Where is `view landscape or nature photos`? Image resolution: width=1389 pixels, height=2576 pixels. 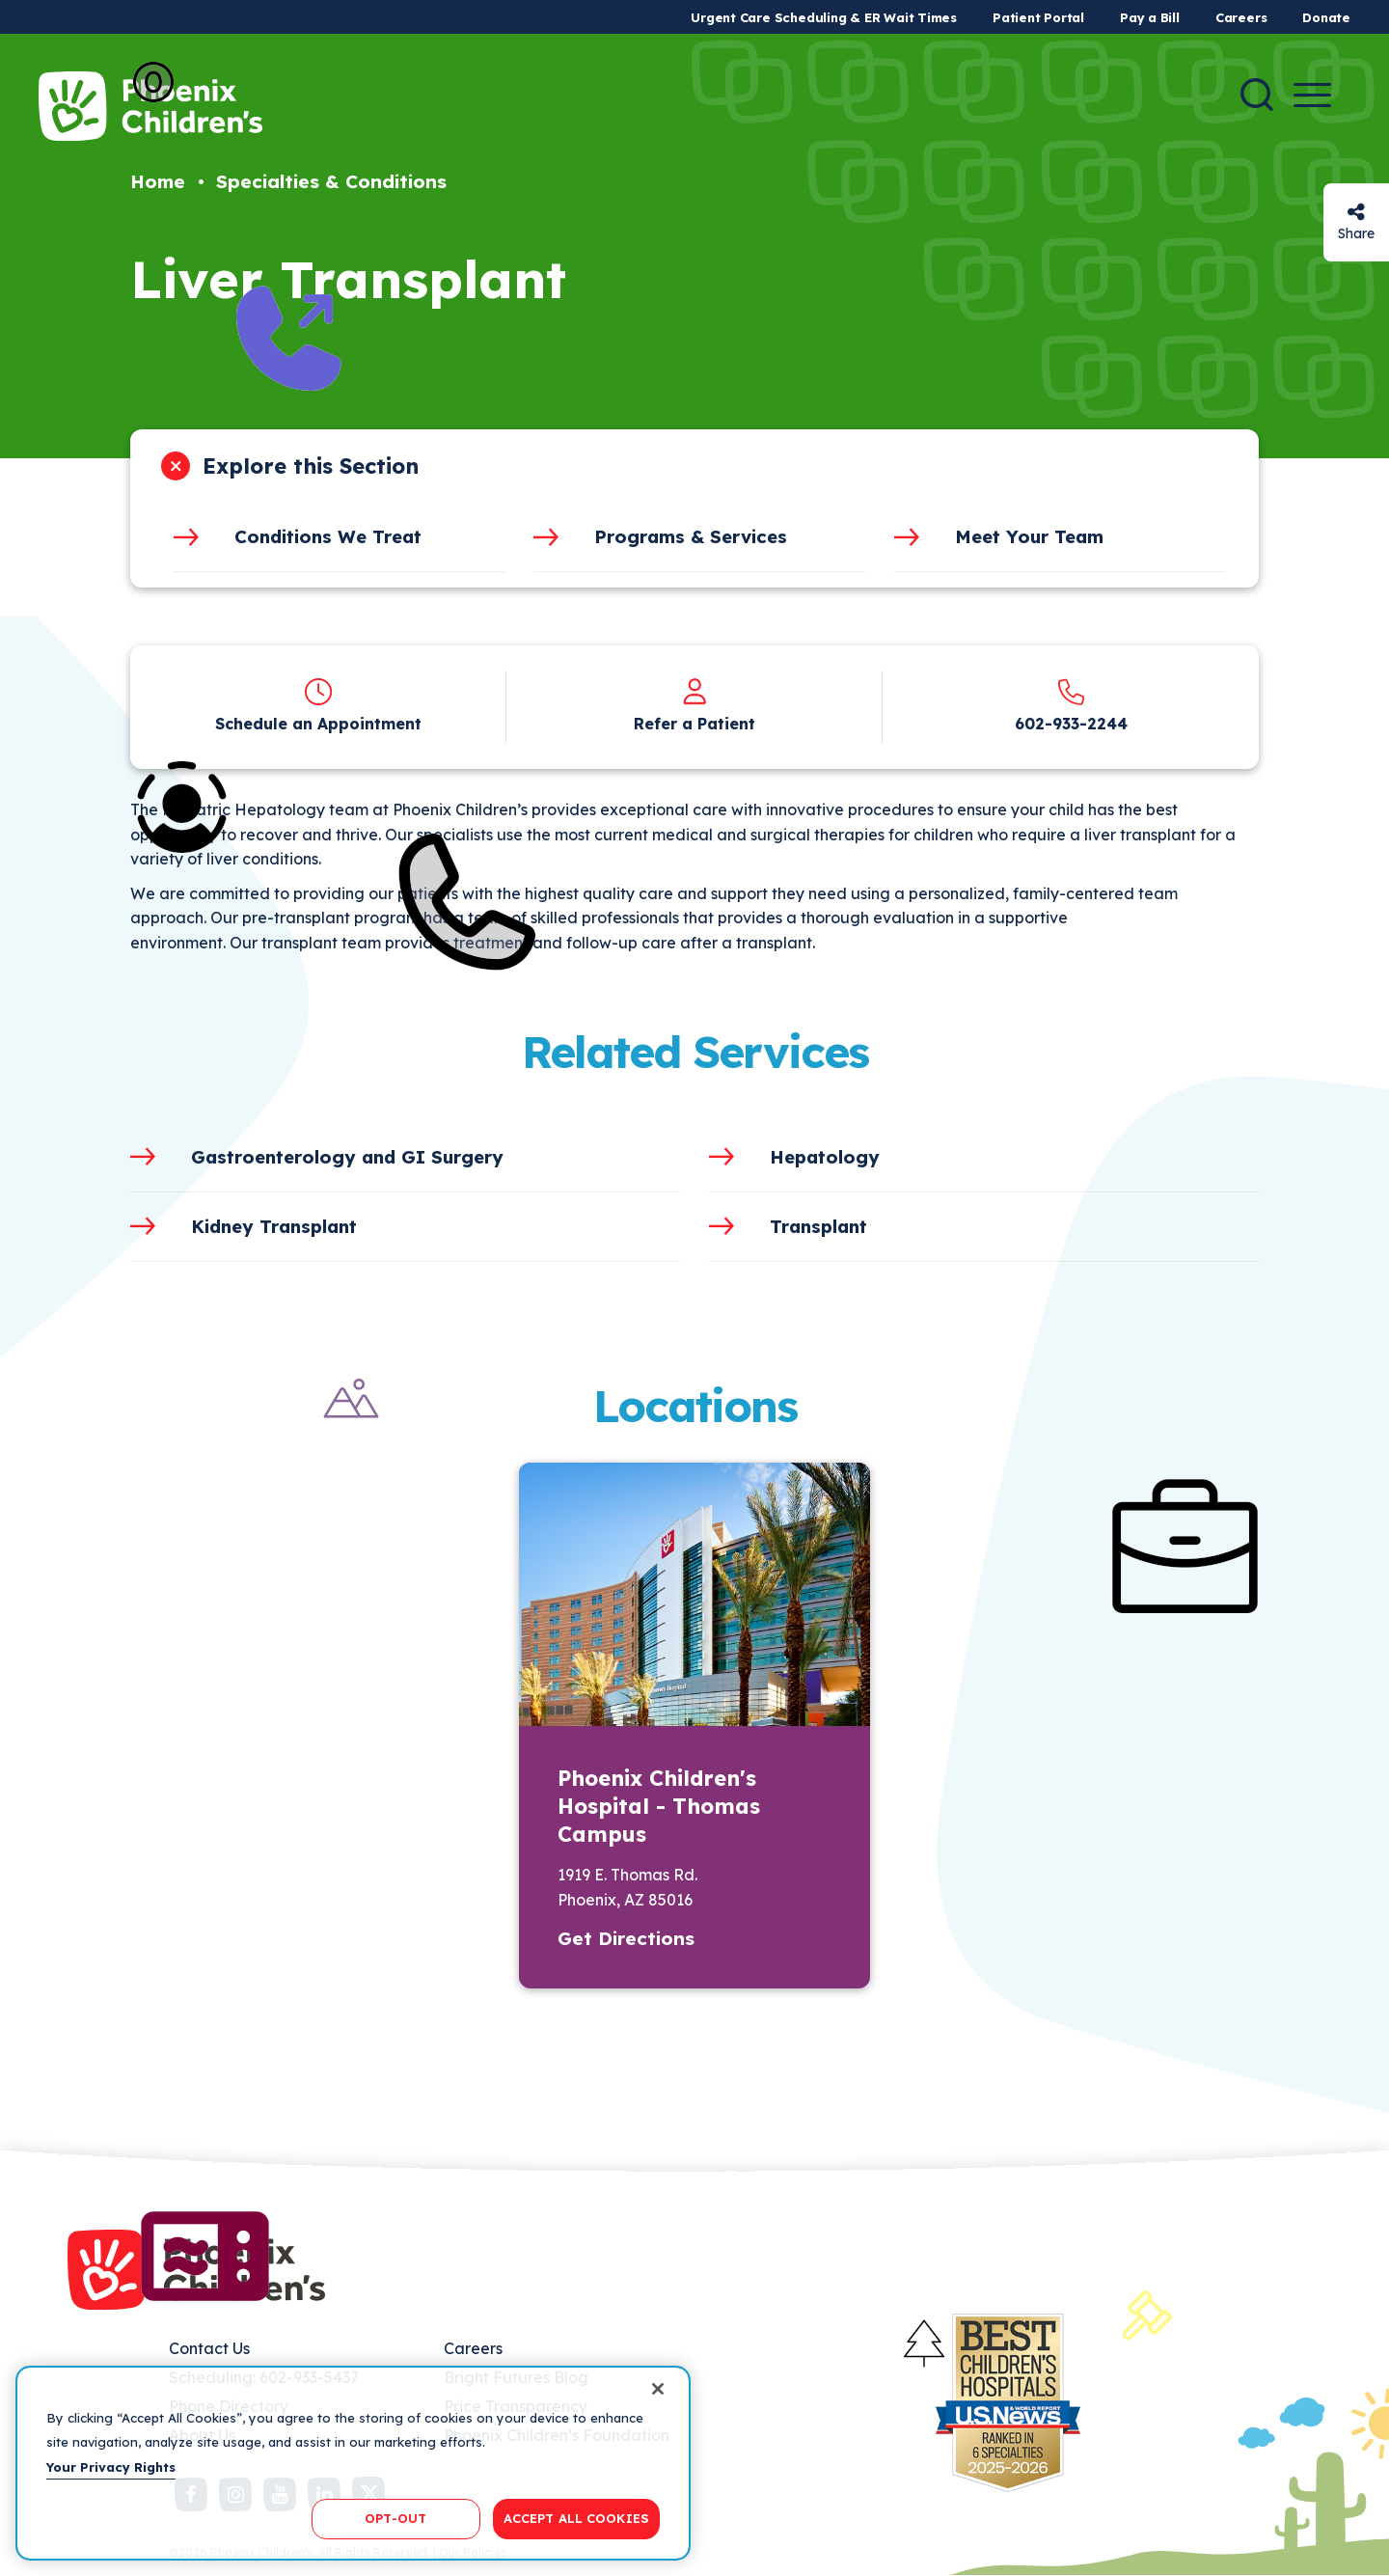
view landscape or nature photos is located at coordinates (351, 1401).